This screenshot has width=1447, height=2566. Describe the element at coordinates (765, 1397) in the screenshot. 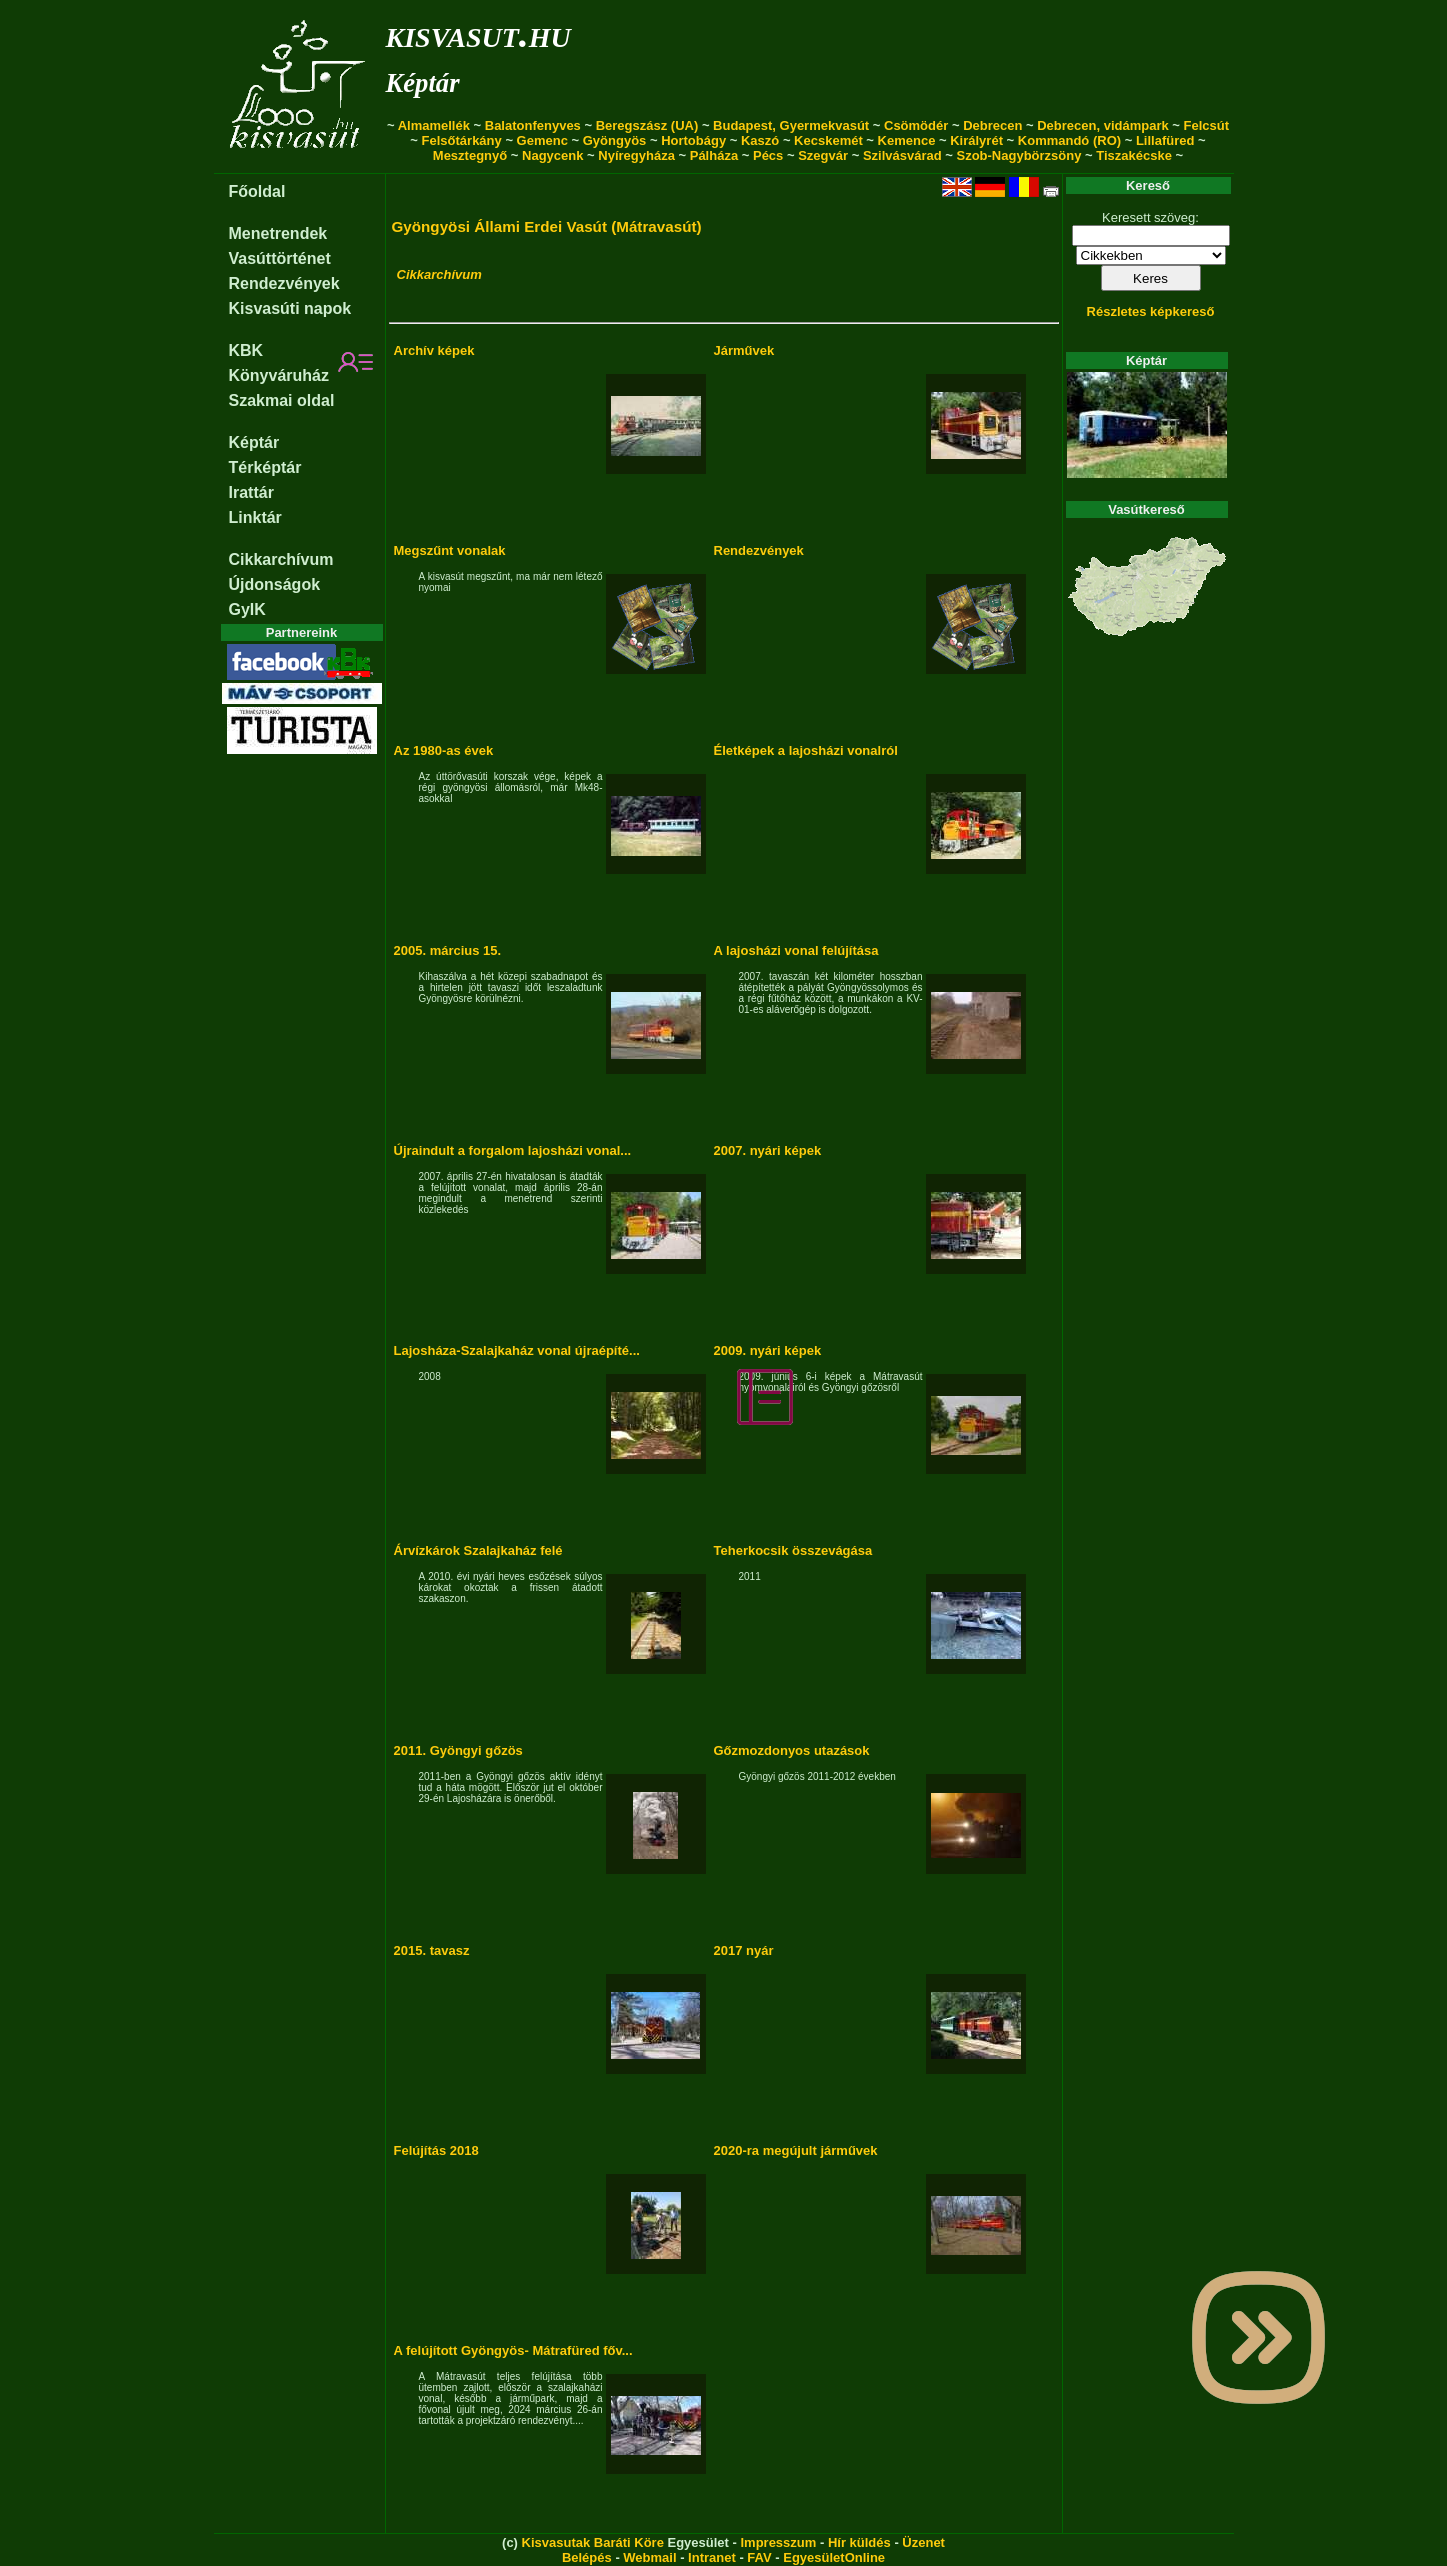

I see `open your notebook or notes` at that location.